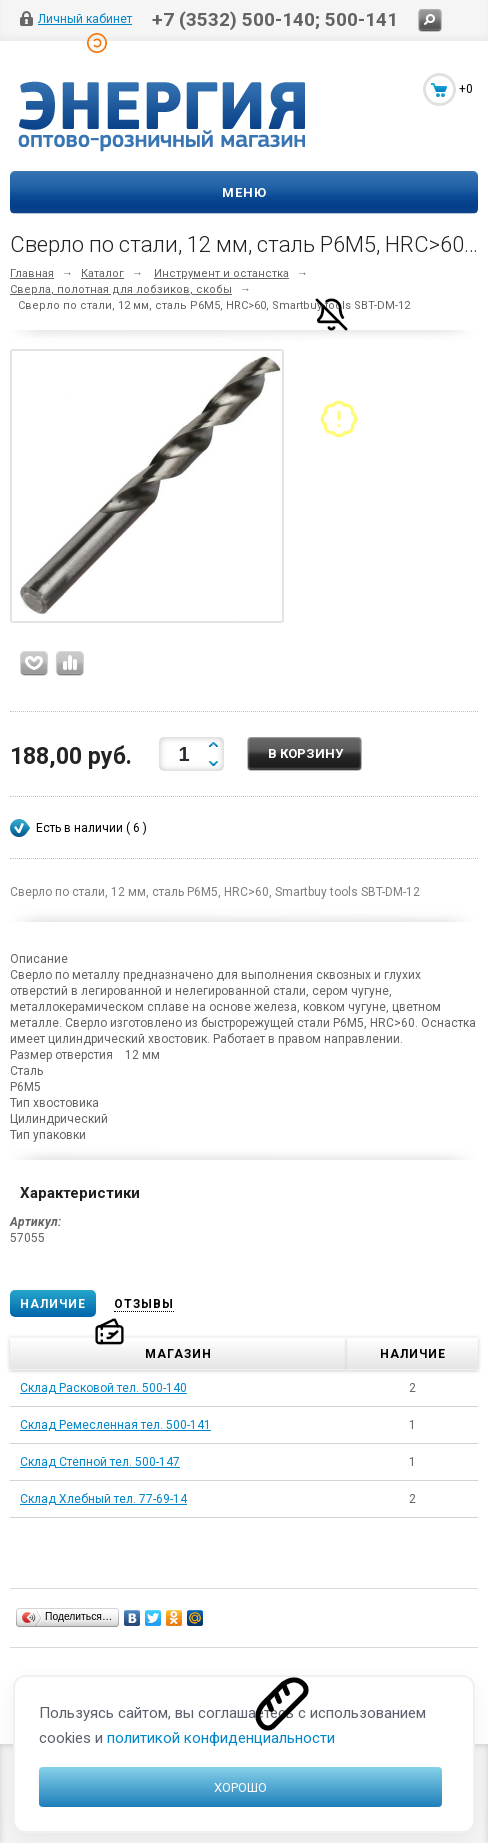 This screenshot has height=1843, width=488. Describe the element at coordinates (109, 1331) in the screenshot. I see `view flight tickets or boarding passes` at that location.